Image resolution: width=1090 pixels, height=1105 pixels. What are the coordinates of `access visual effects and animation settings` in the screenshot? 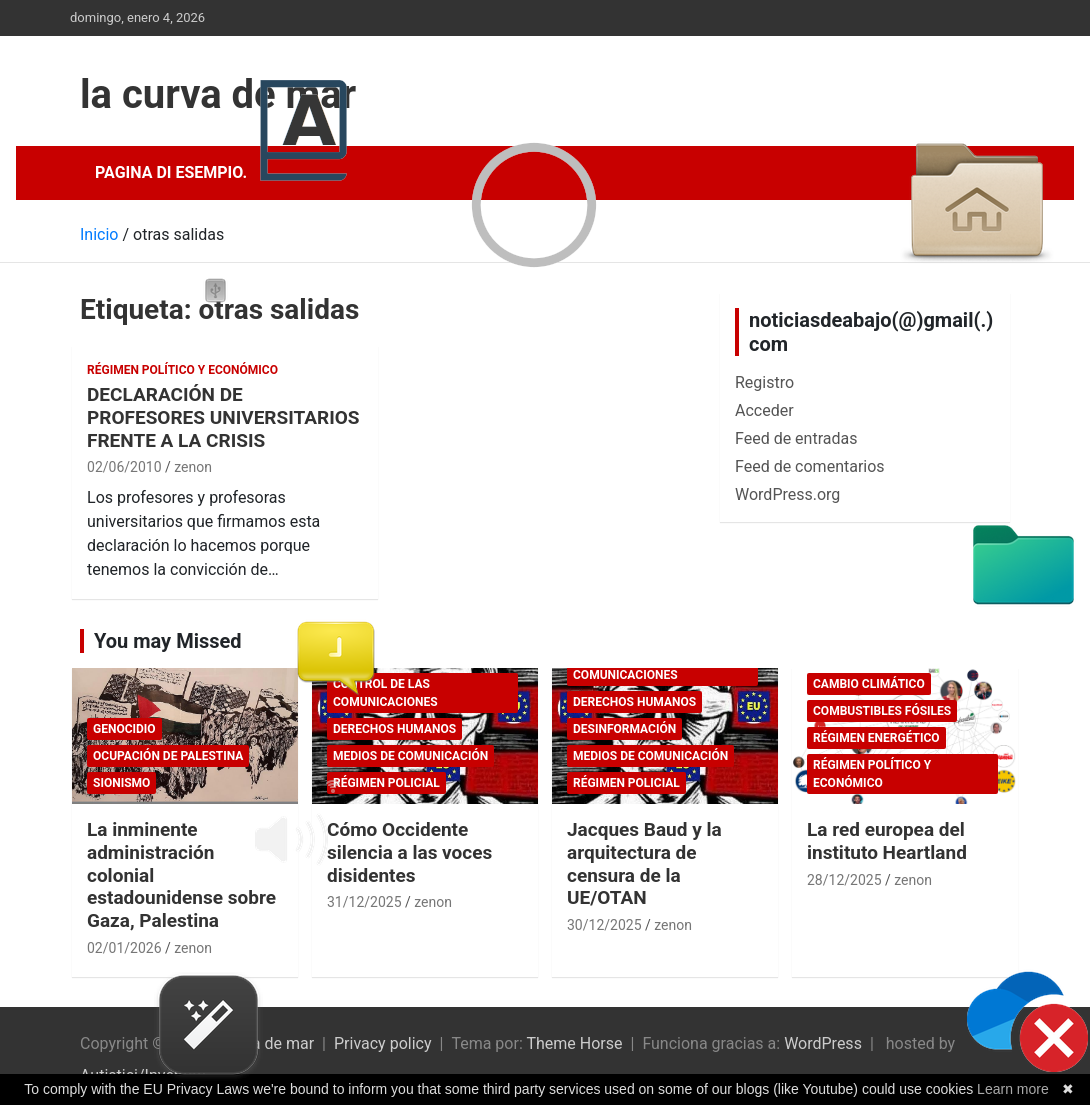 It's located at (208, 1026).